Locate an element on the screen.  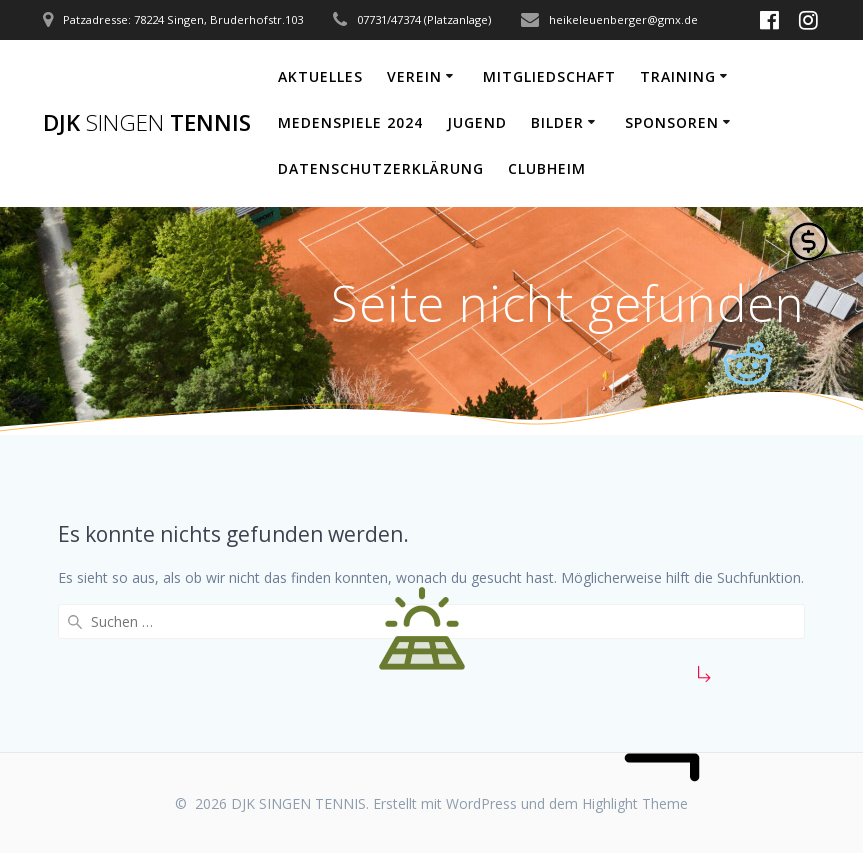
open the Reddit app is located at coordinates (747, 365).